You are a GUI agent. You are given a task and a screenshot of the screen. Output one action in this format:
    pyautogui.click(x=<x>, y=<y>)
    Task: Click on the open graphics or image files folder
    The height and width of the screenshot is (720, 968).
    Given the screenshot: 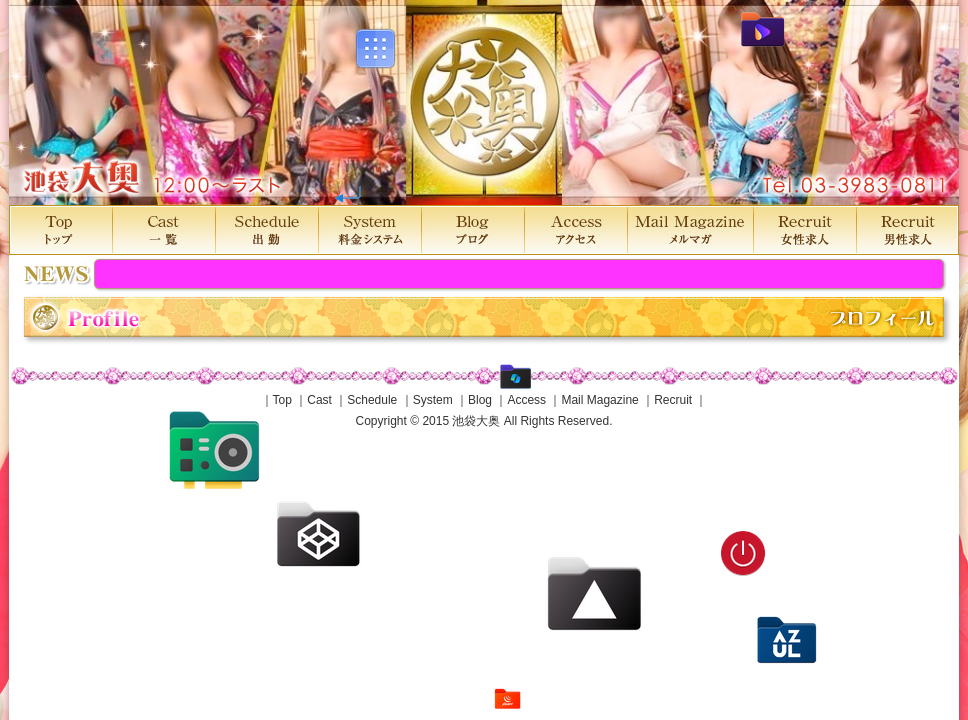 What is the action you would take?
    pyautogui.click(x=214, y=449)
    